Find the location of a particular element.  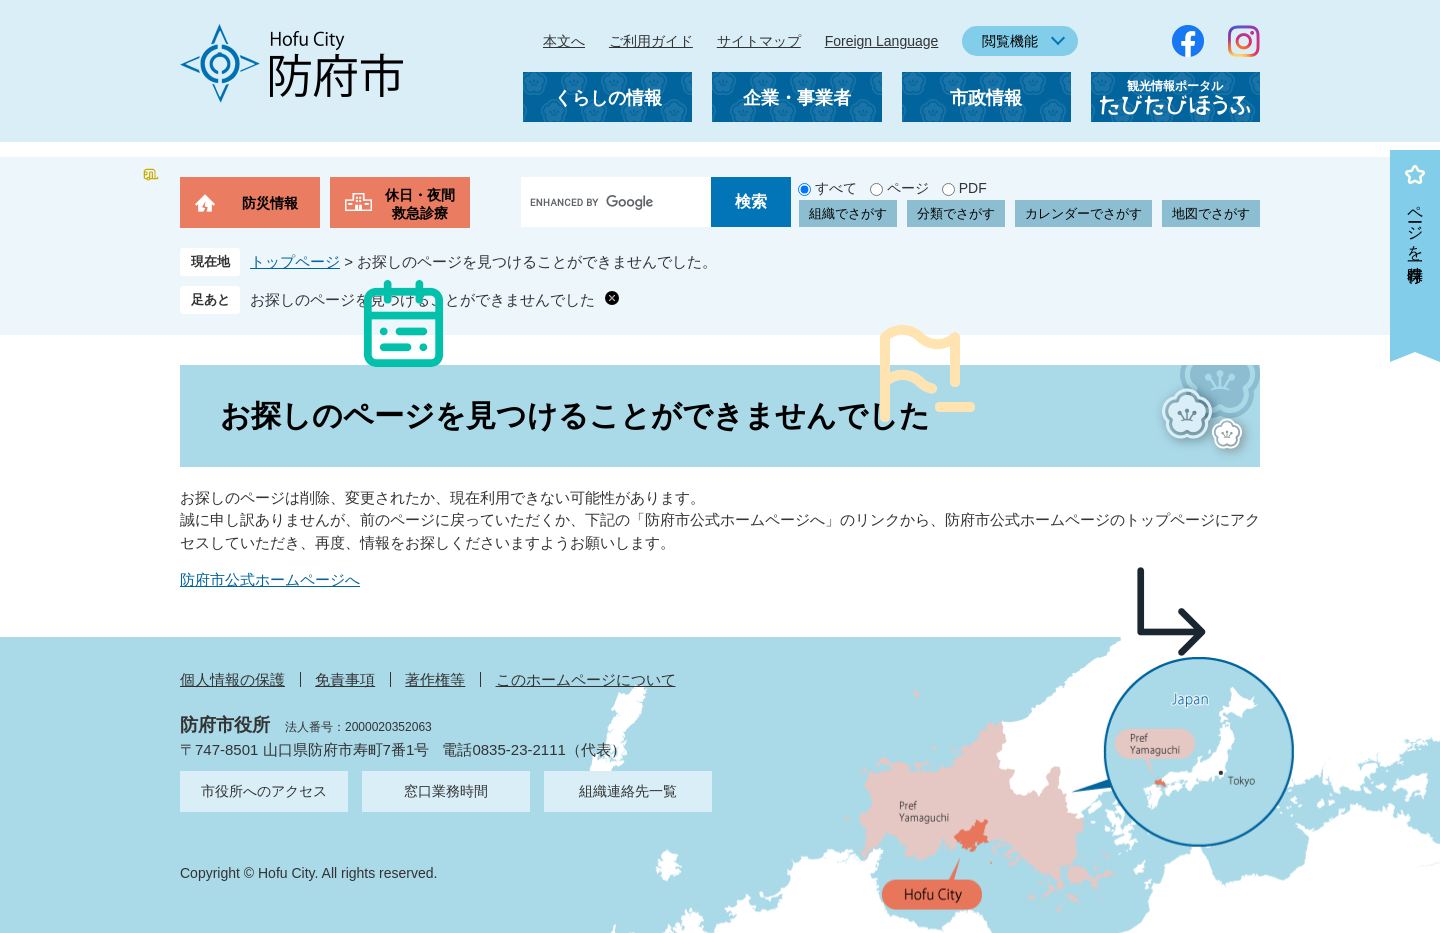

select a date range is located at coordinates (403, 323).